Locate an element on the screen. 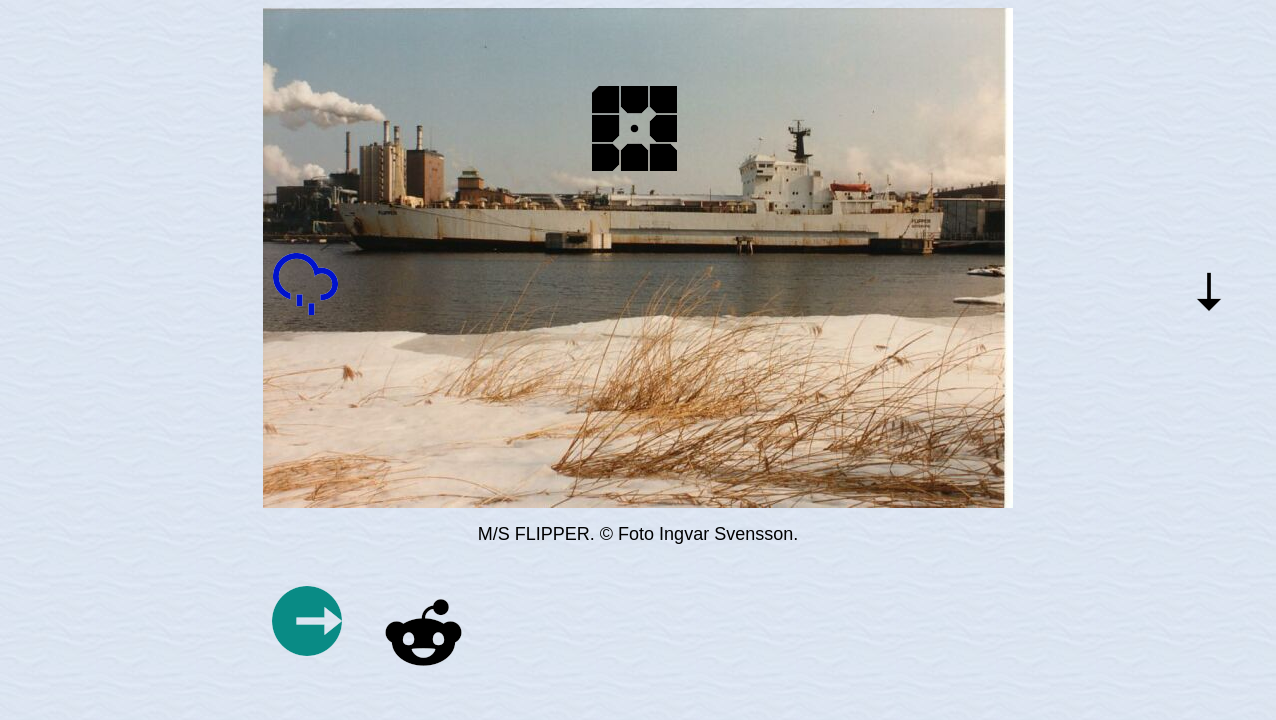 The image size is (1276, 720). indicates light rain or drizzle conditions is located at coordinates (305, 282).